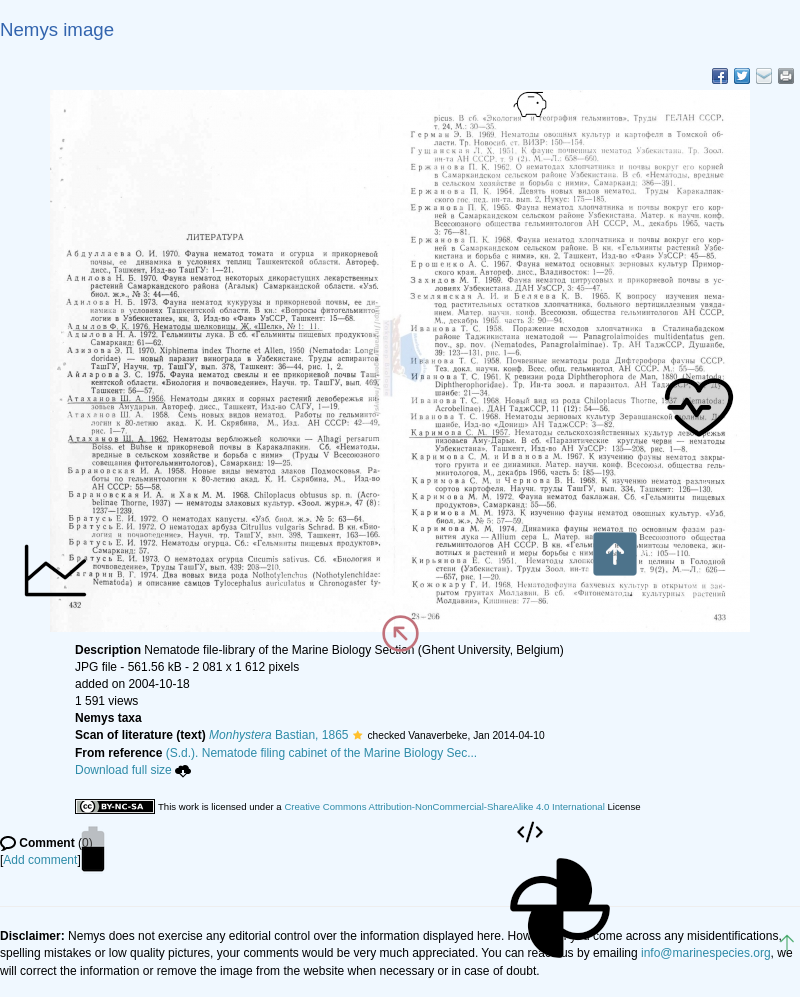 This screenshot has width=800, height=997. Describe the element at coordinates (615, 554) in the screenshot. I see `upload a file or content` at that location.